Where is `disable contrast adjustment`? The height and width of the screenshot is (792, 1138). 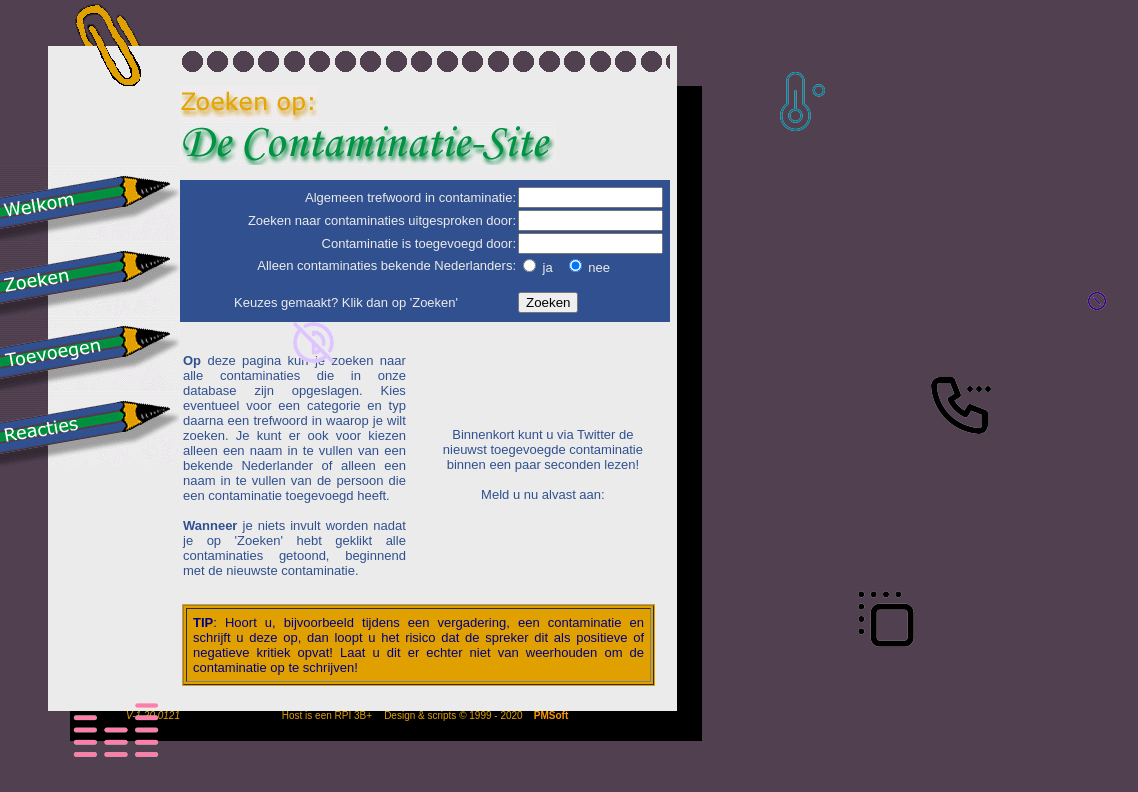
disable contrast adjustment is located at coordinates (313, 342).